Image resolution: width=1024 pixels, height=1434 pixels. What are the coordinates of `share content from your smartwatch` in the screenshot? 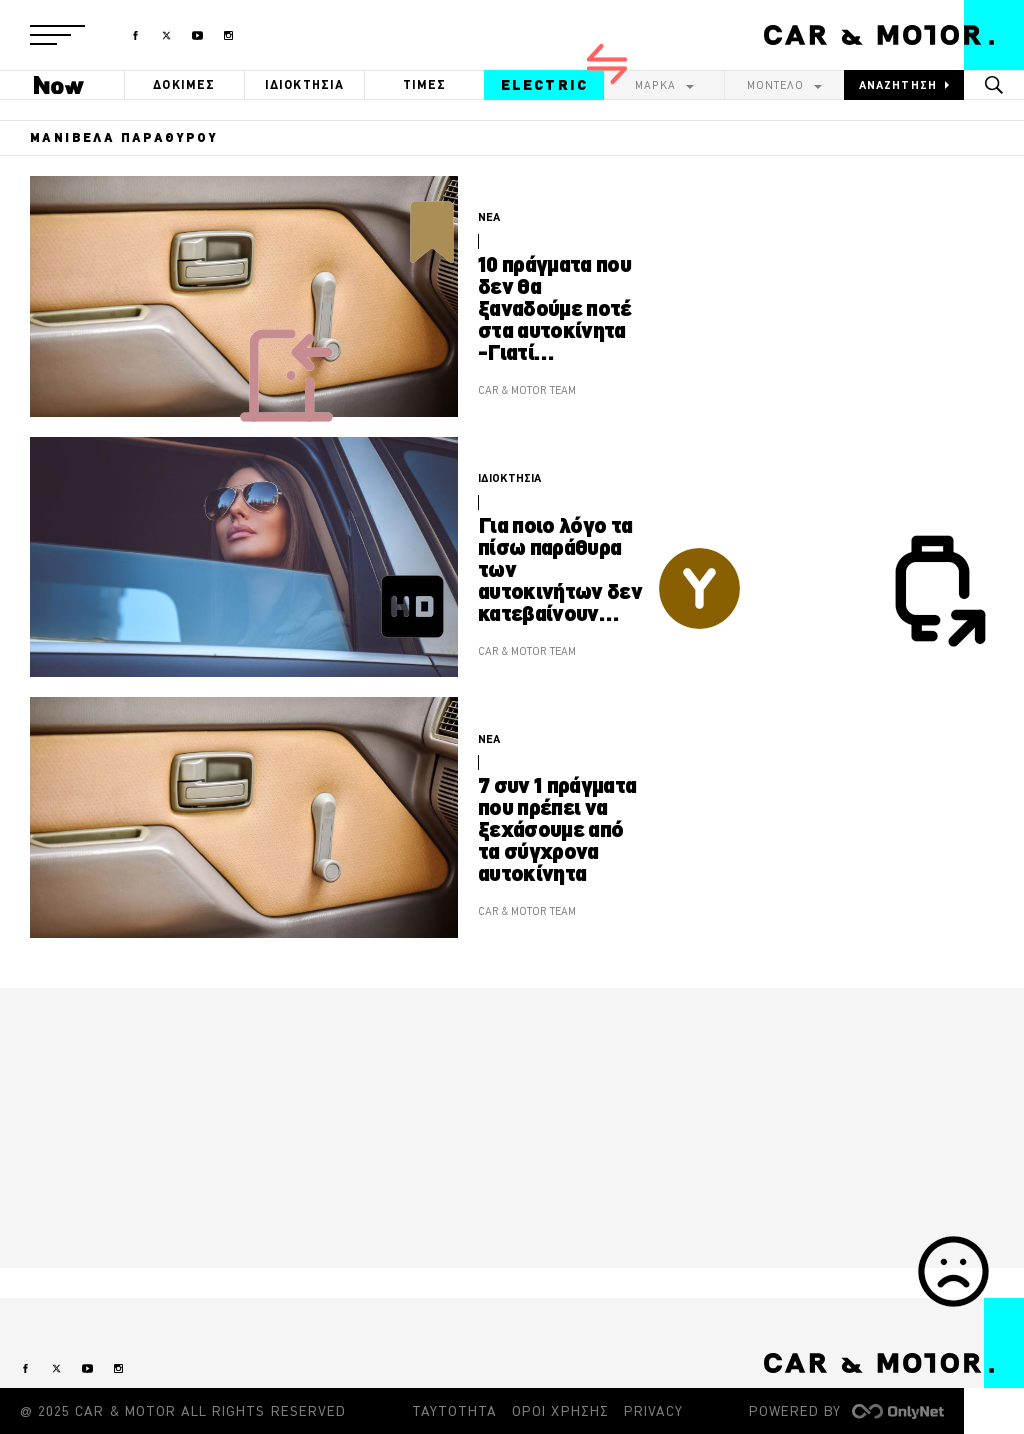 It's located at (932, 588).